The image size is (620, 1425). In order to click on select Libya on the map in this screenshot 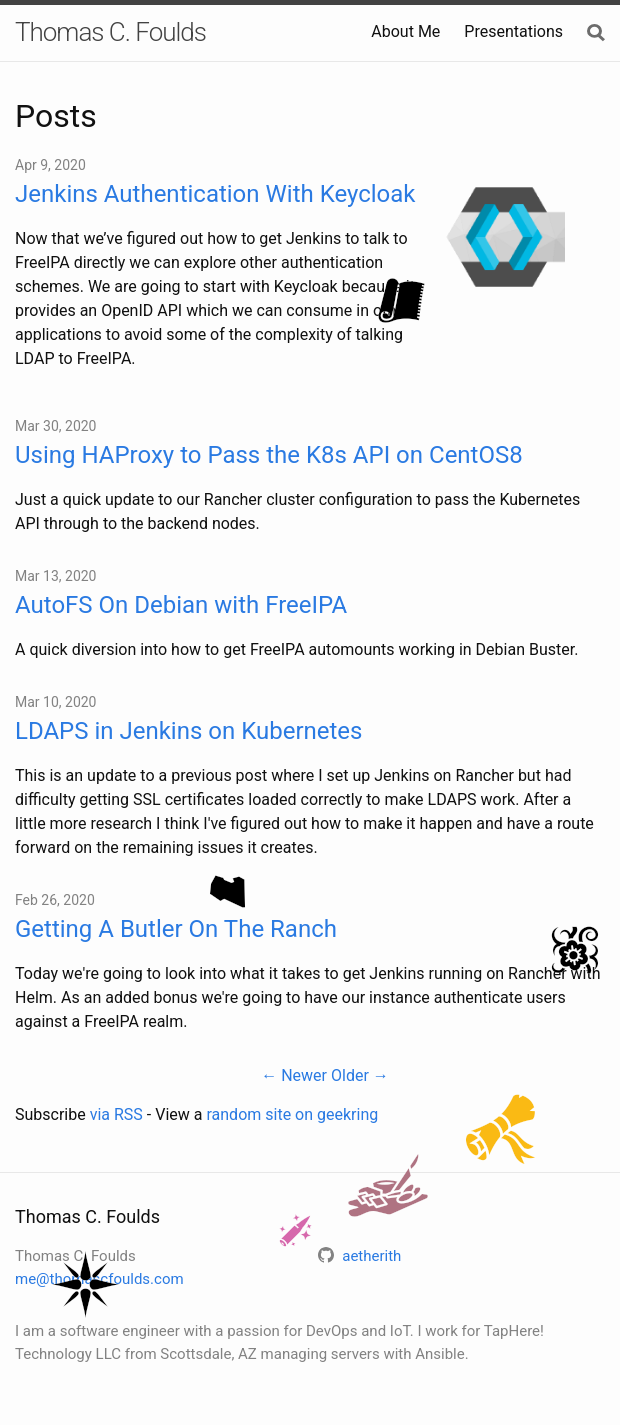, I will do `click(227, 891)`.